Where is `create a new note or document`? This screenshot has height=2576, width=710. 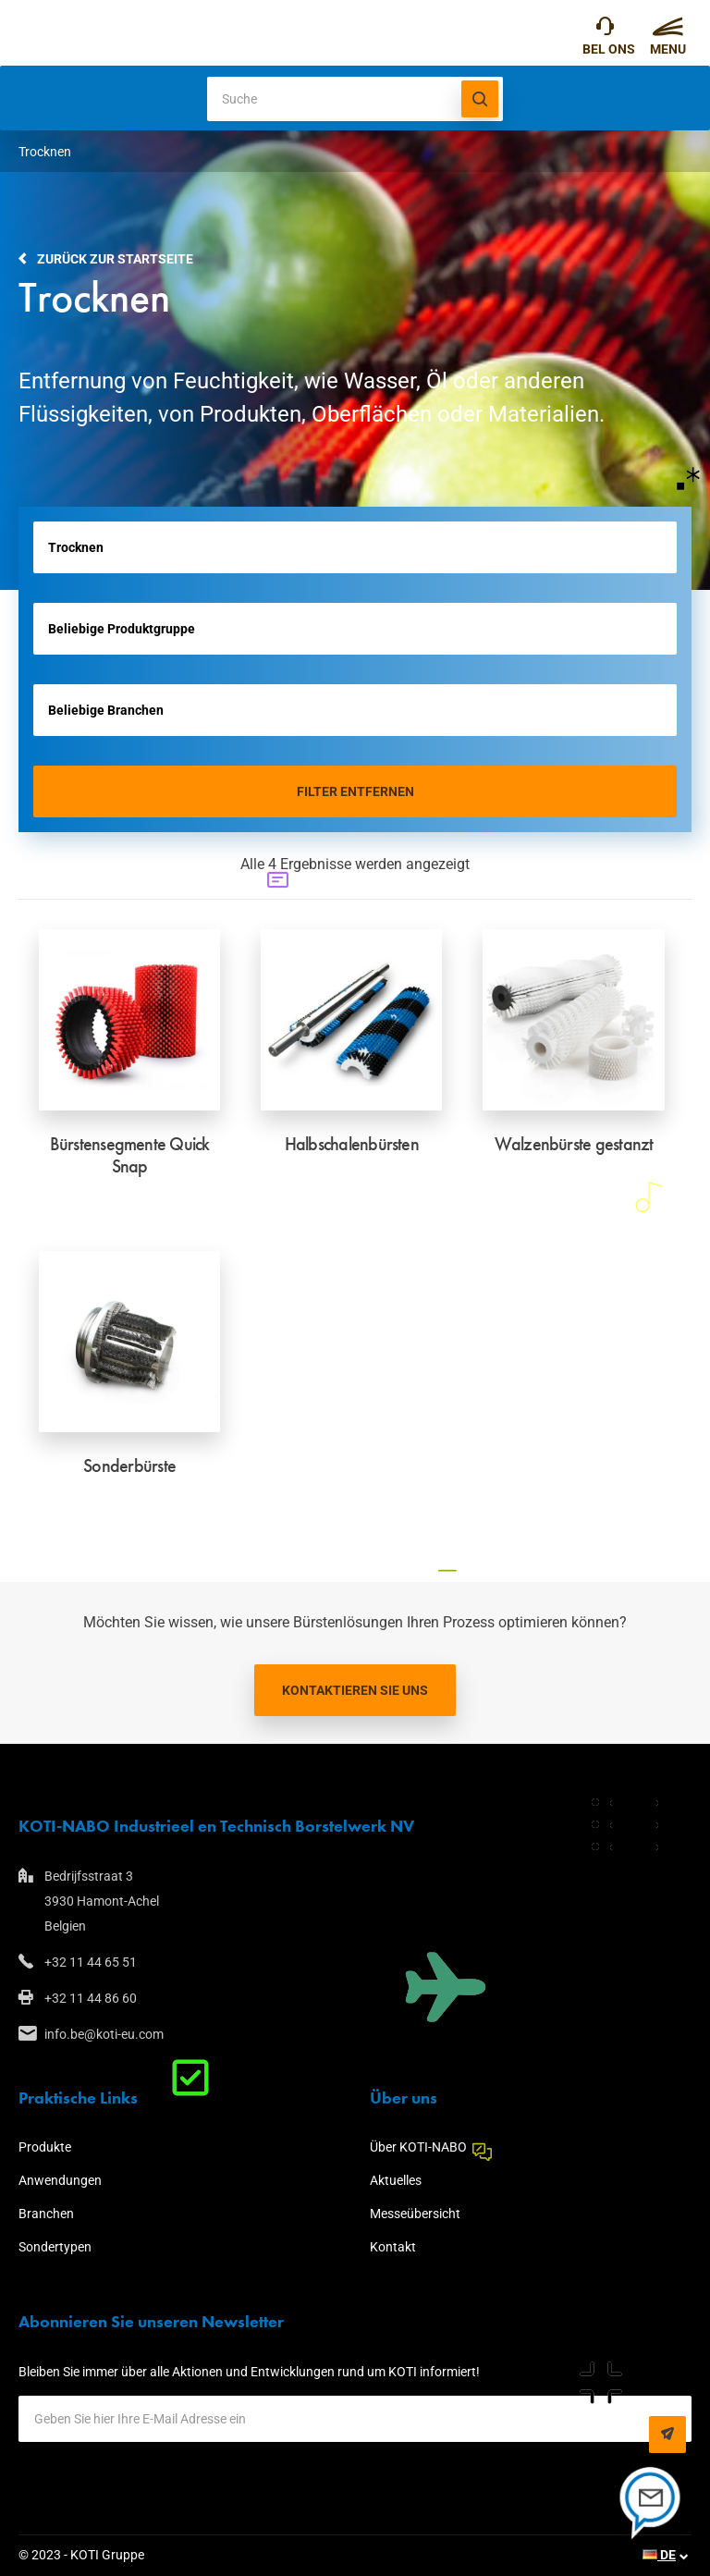
create a new note or document is located at coordinates (277, 879).